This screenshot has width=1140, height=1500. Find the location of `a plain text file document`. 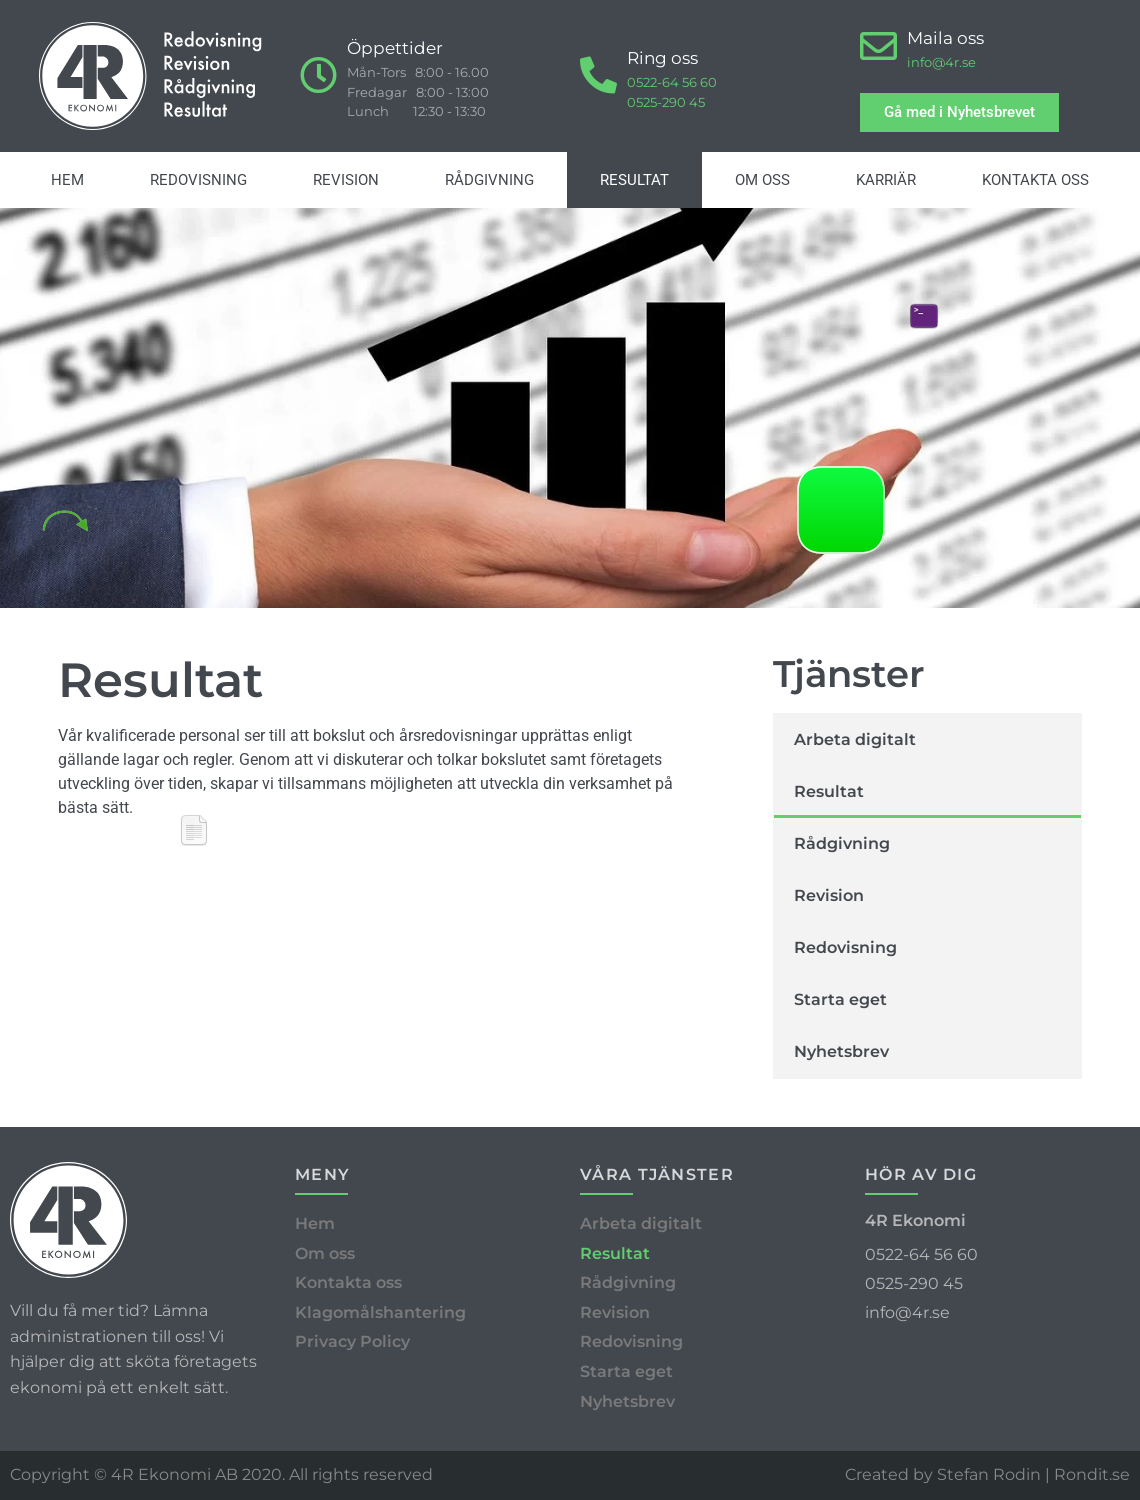

a plain text file document is located at coordinates (194, 830).